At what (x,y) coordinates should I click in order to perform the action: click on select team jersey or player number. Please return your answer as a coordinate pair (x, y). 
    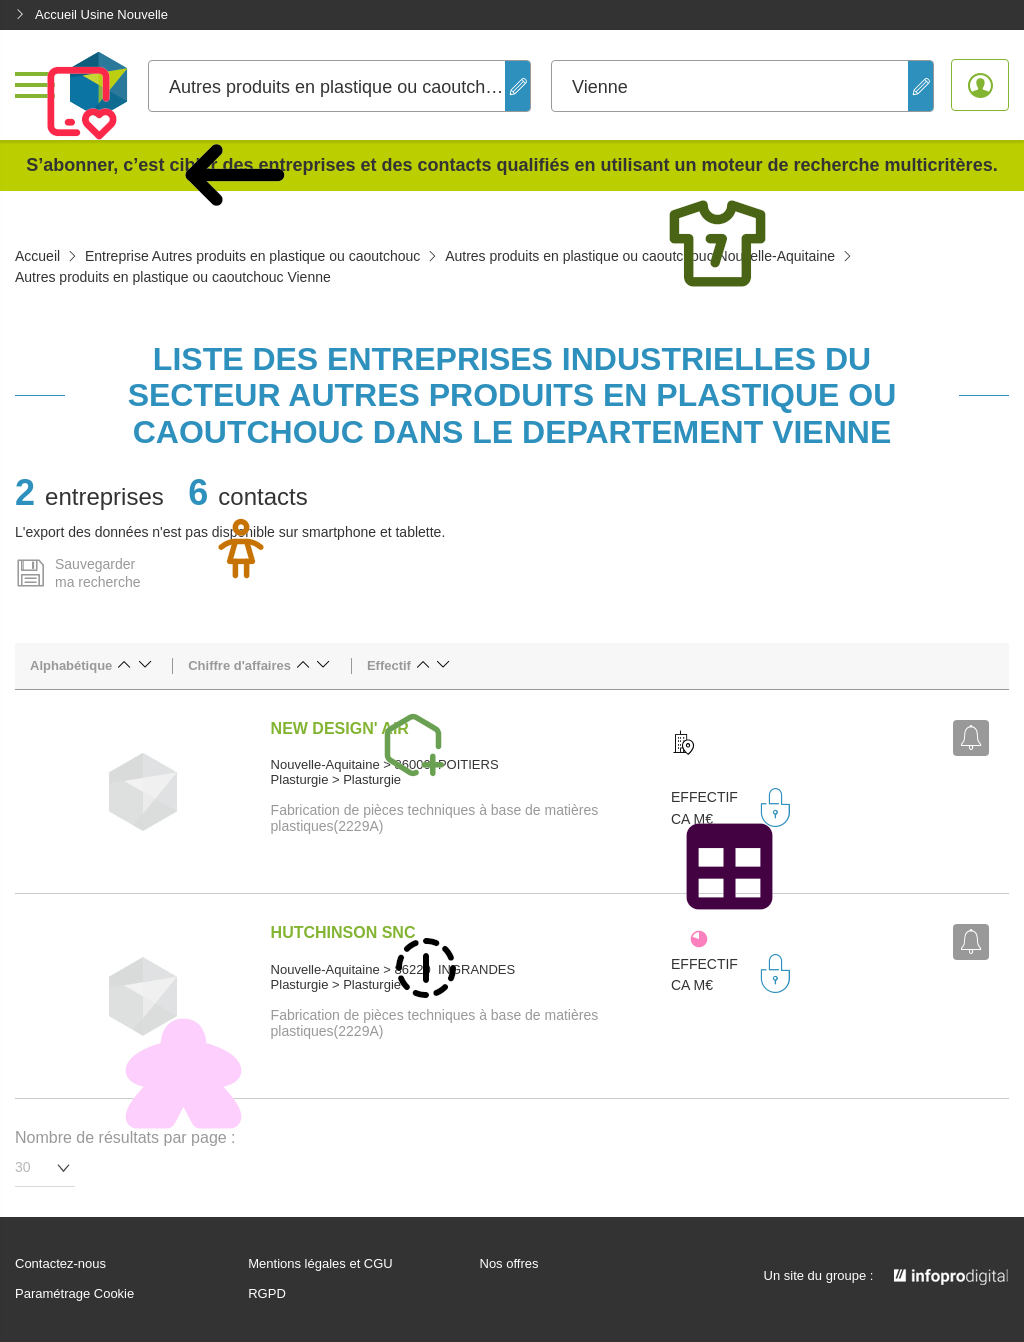
    Looking at the image, I should click on (717, 243).